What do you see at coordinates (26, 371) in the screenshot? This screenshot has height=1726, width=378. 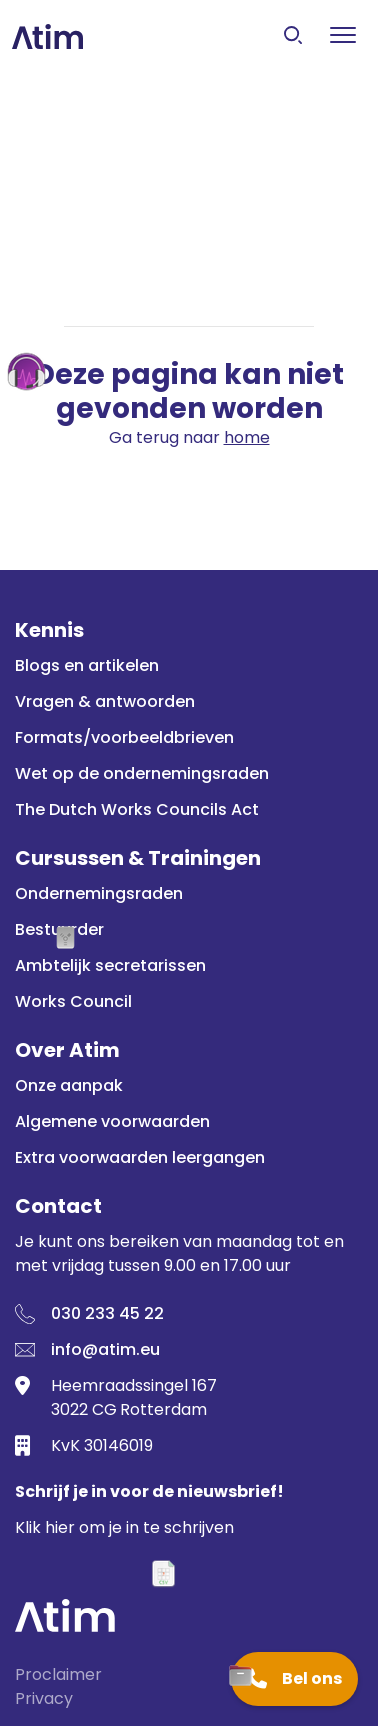 I see `audio headset device connected` at bounding box center [26, 371].